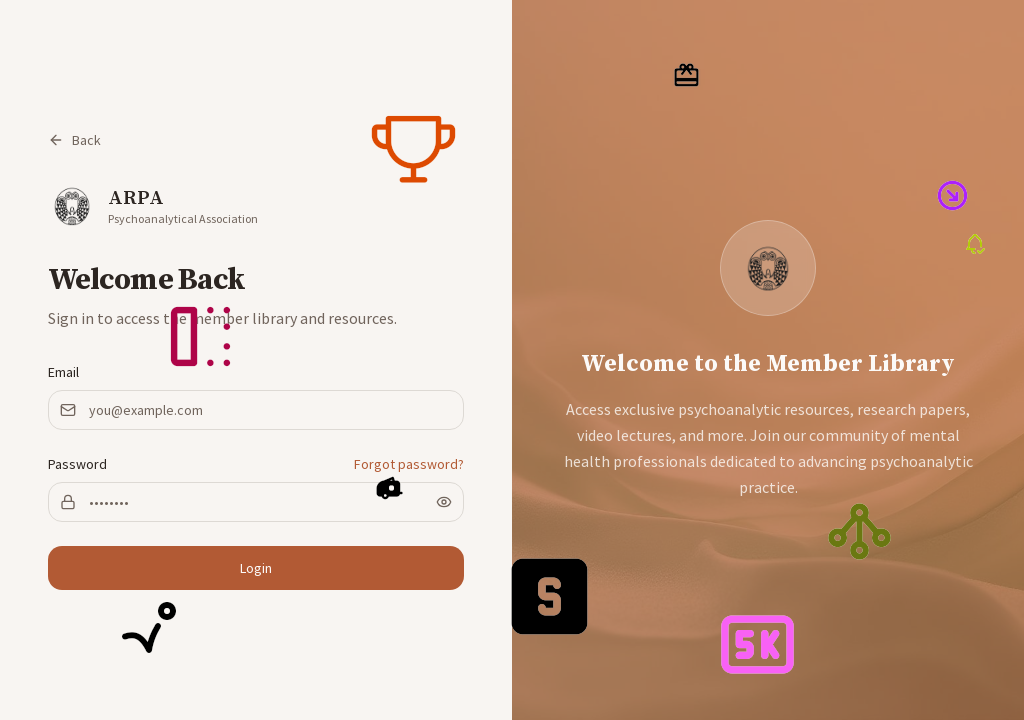 The image size is (1024, 720). Describe the element at coordinates (149, 626) in the screenshot. I see `bounce or redirect content to the right` at that location.